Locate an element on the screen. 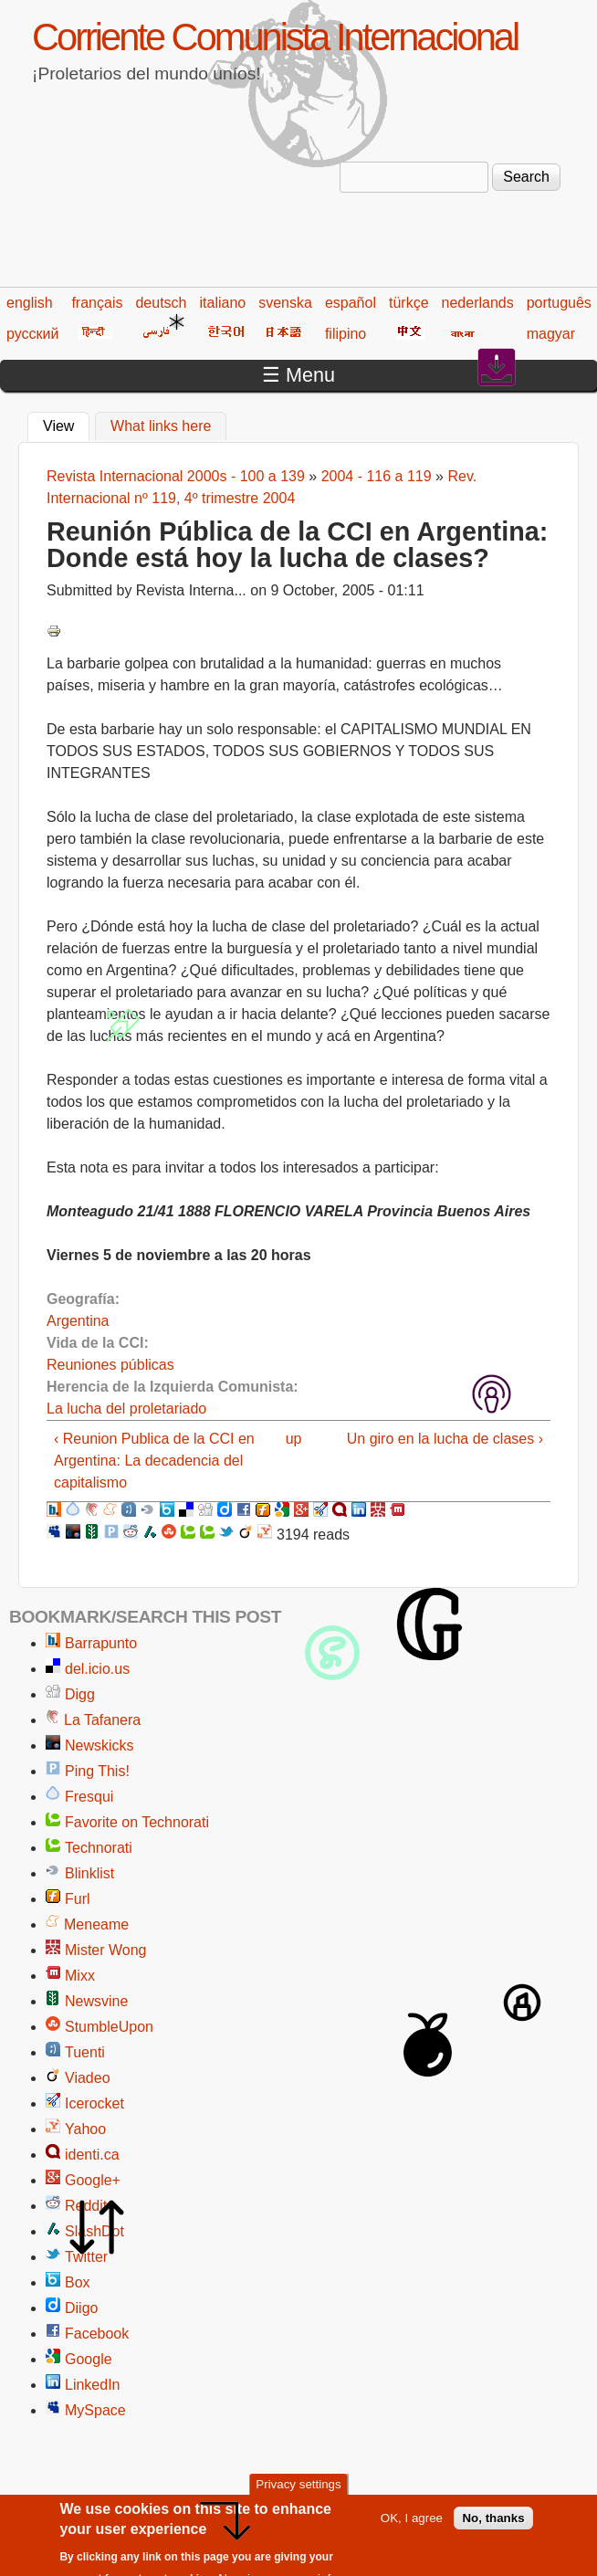  indicates sass stylesheet technology is located at coordinates (332, 1653).